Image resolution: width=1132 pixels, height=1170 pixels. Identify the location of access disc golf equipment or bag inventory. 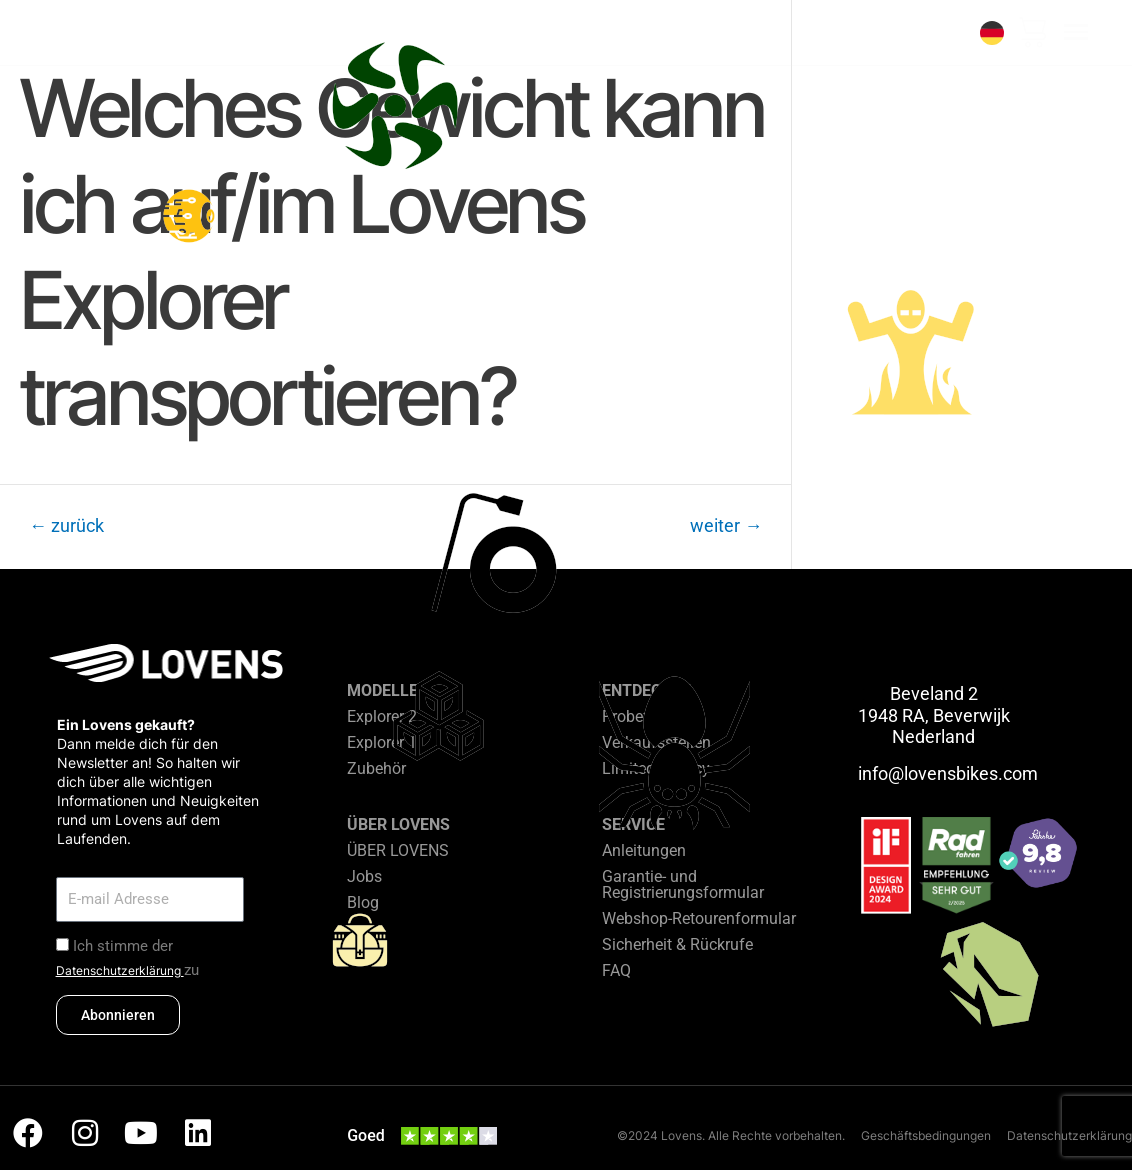
(360, 940).